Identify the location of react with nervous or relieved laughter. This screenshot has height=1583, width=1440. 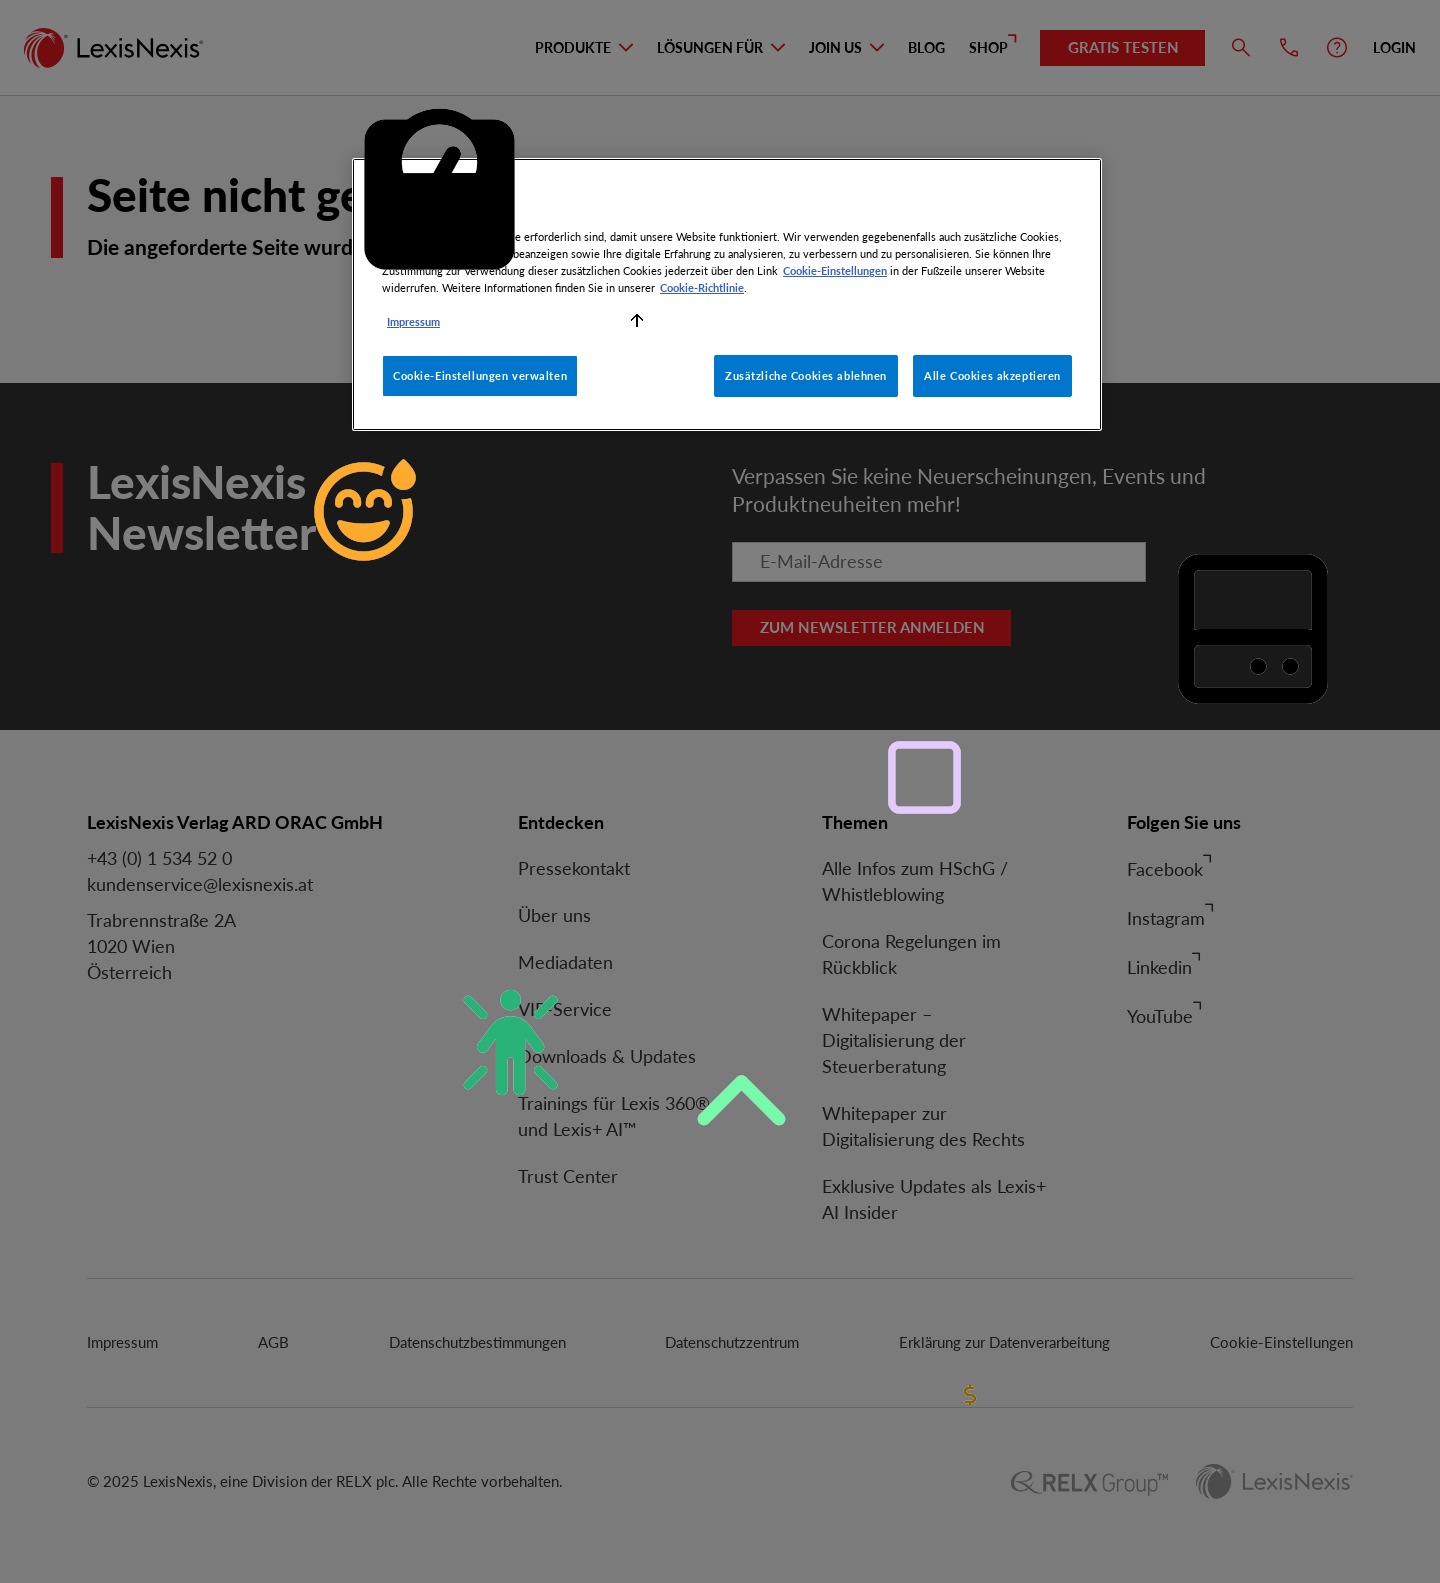
(363, 511).